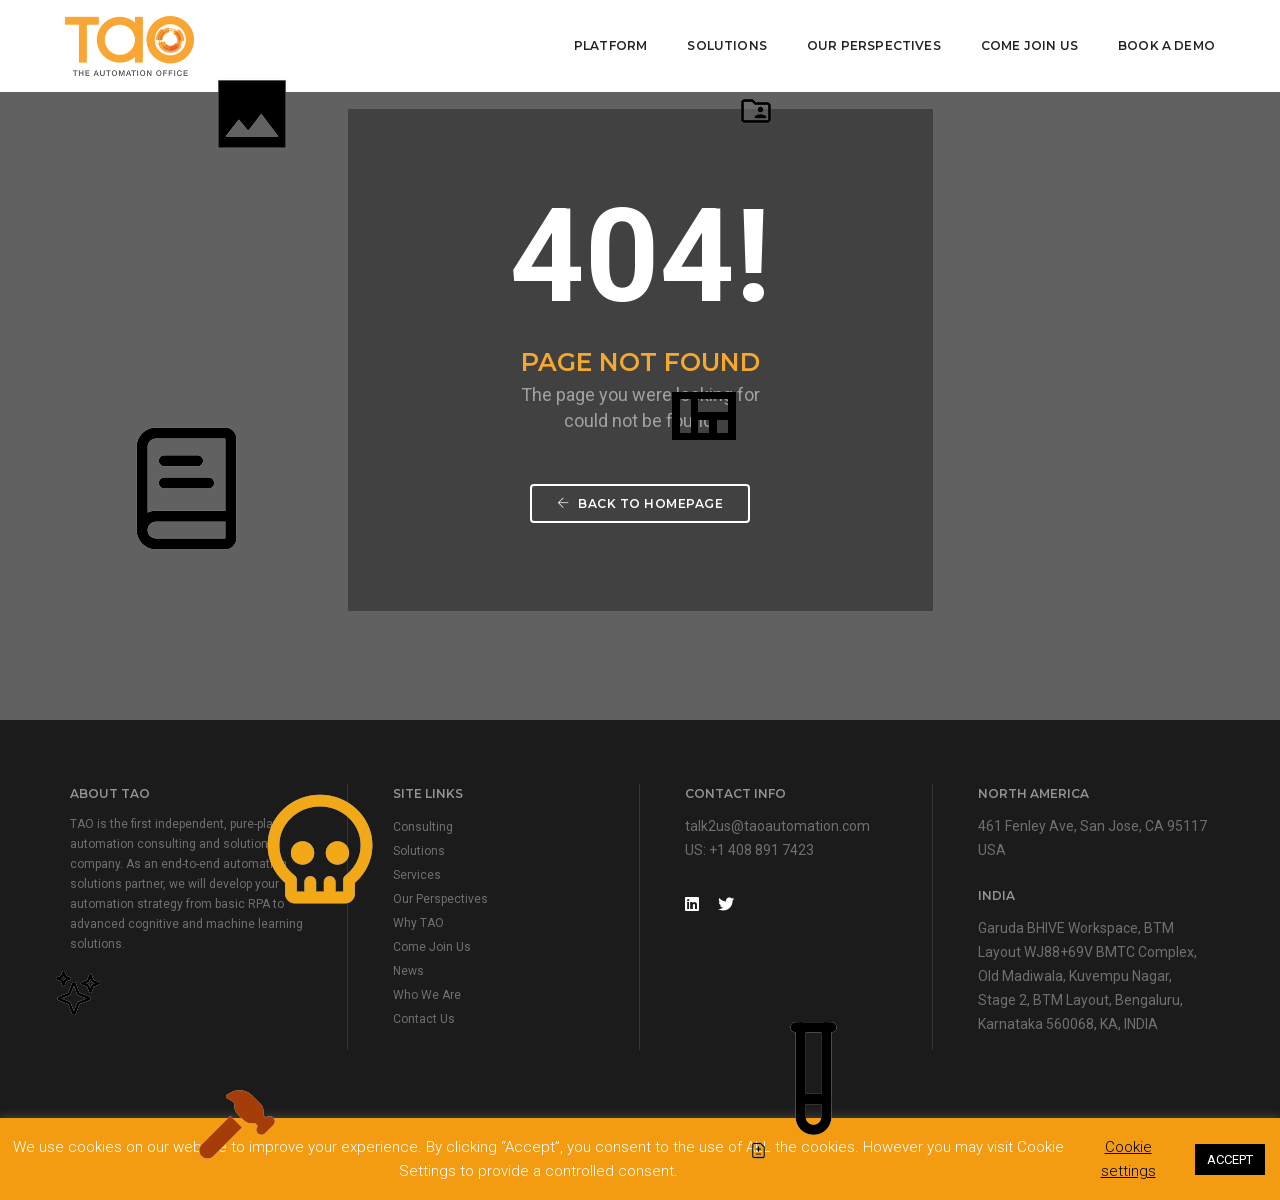 The image size is (1280, 1200). I want to click on insert an image into a document or post, so click(252, 114).